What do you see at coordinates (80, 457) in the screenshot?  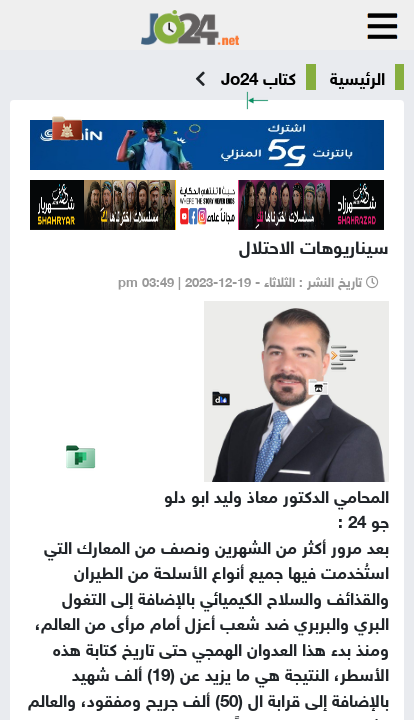 I see `open microsoft planner files folder` at bounding box center [80, 457].